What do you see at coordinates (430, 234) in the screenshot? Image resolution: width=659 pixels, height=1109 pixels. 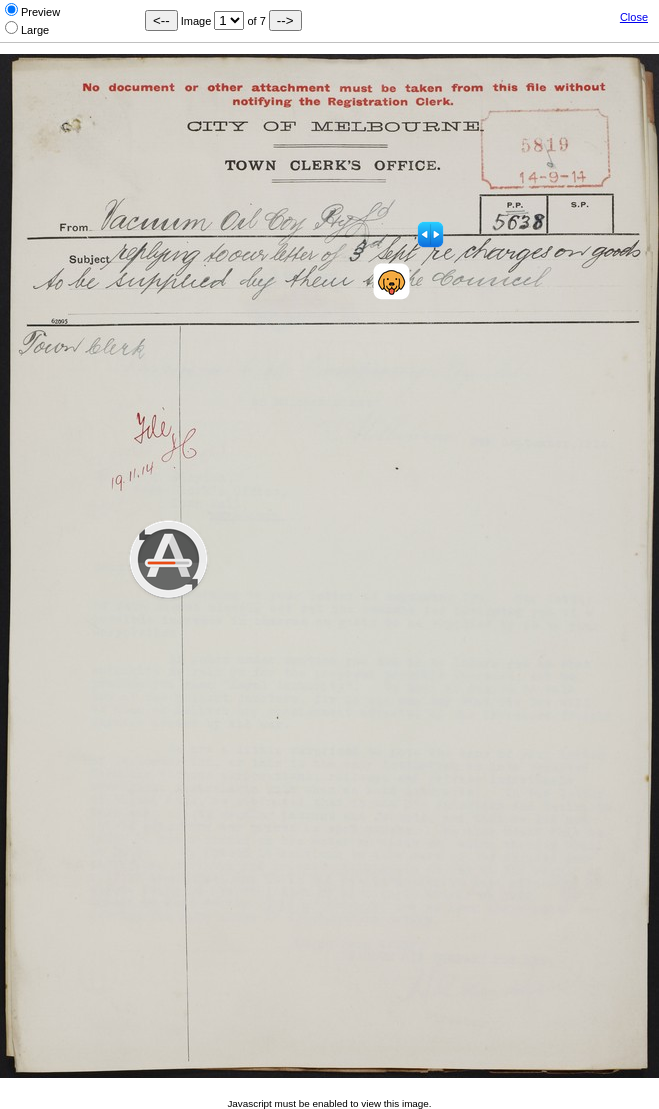 I see `xfce panel separator settings` at bounding box center [430, 234].